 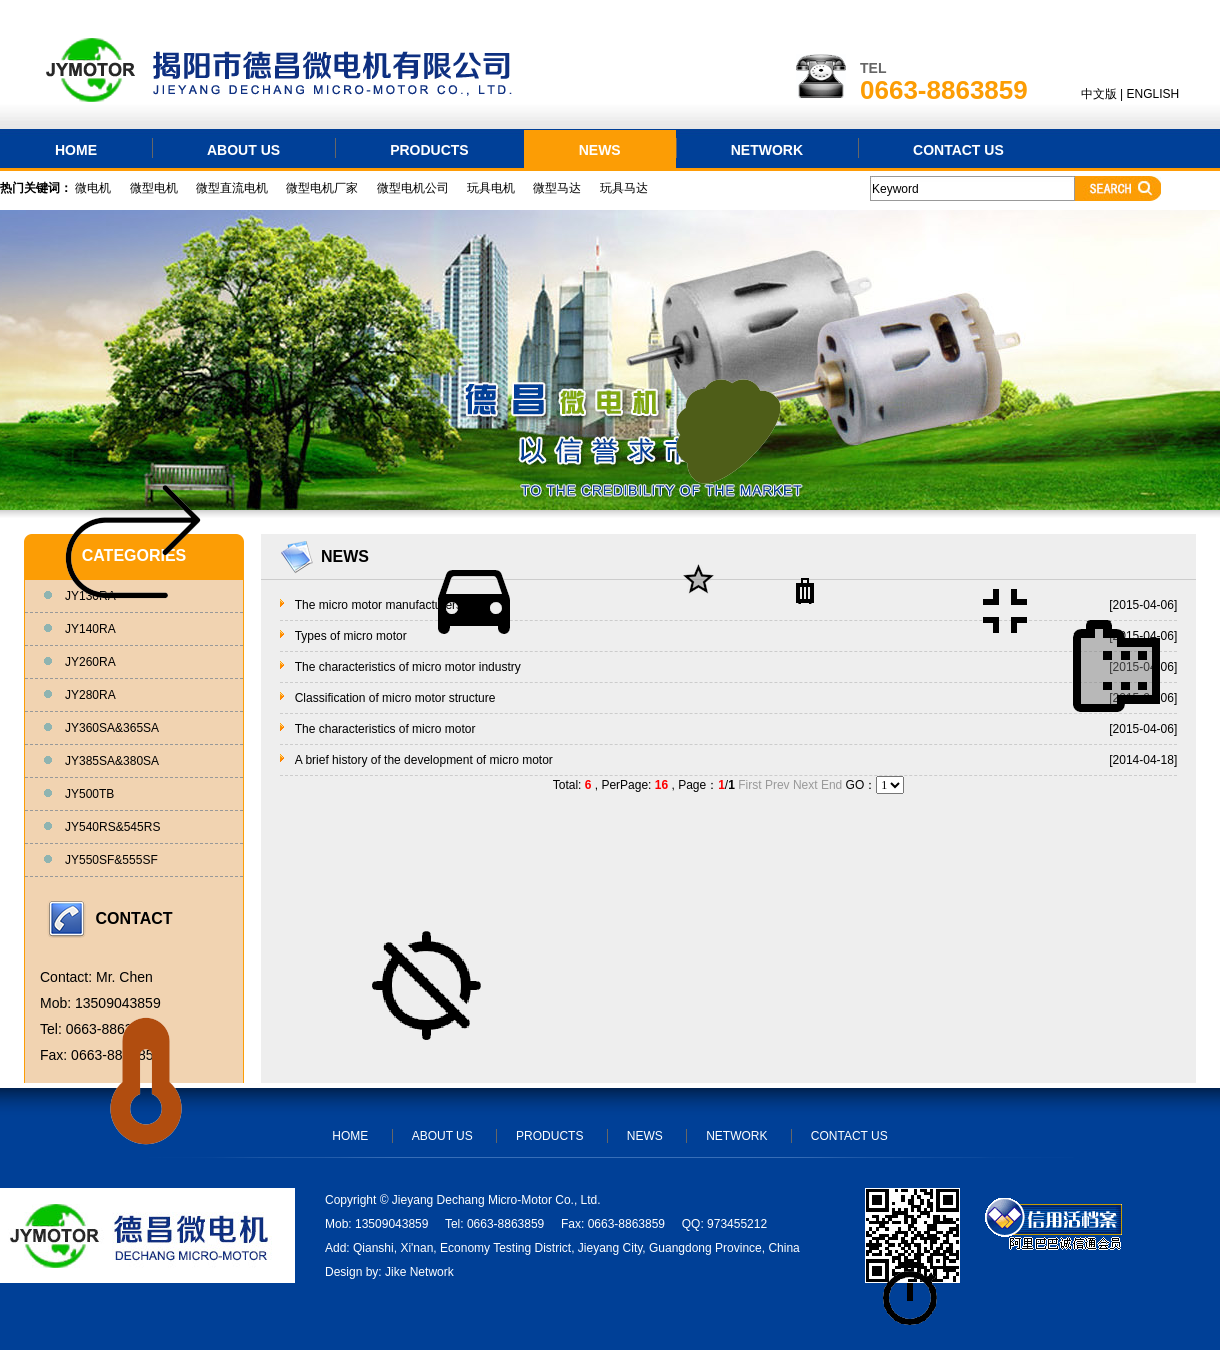 I want to click on add item to favorites, so click(x=698, y=579).